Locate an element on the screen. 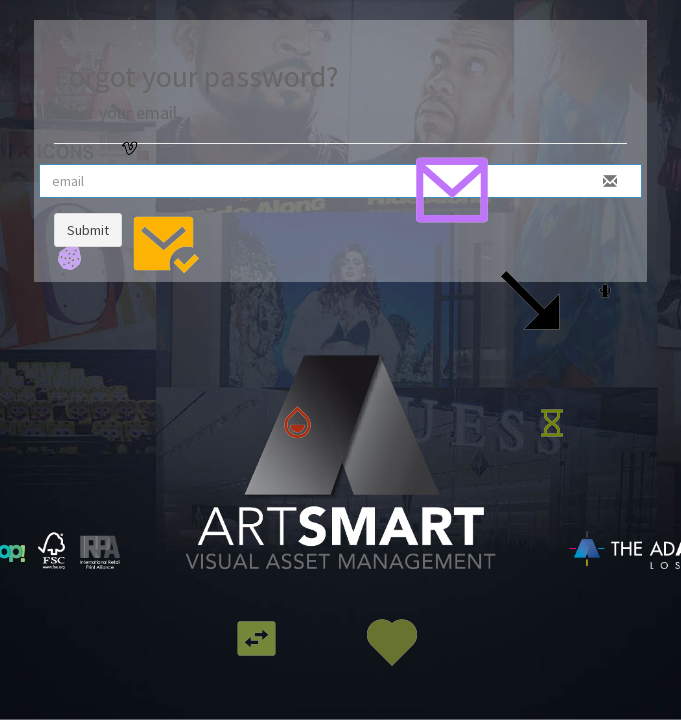 The width and height of the screenshot is (681, 720). add to favorites is located at coordinates (392, 642).